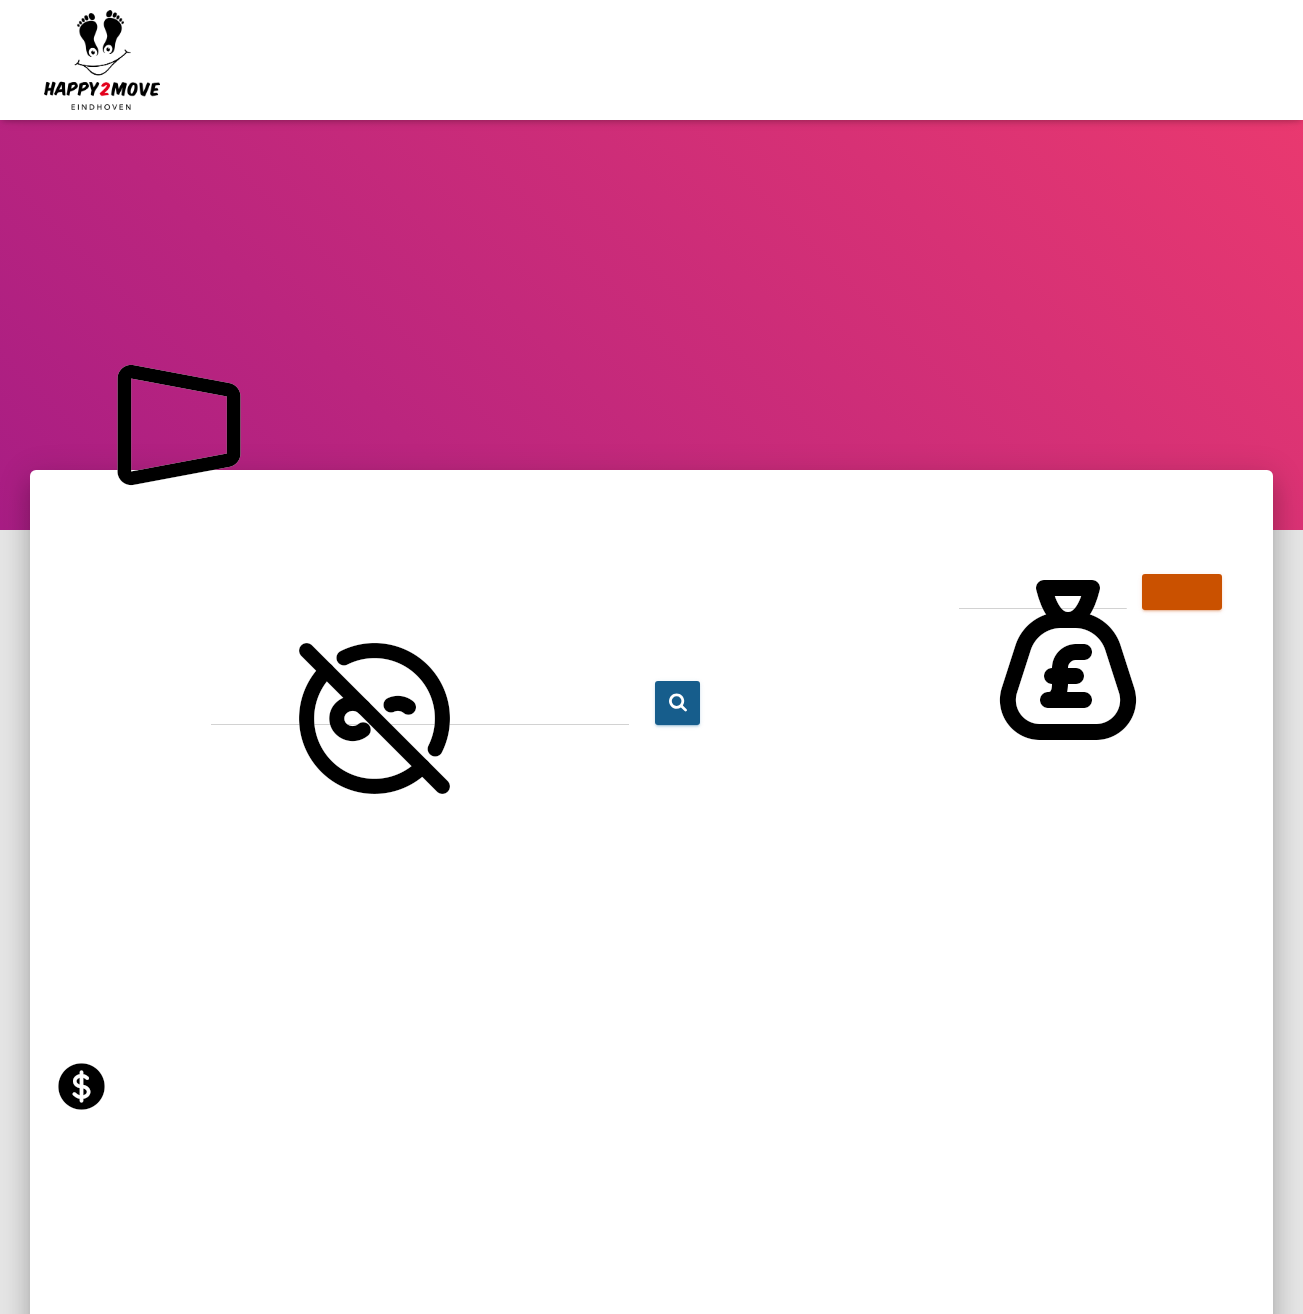  What do you see at coordinates (374, 718) in the screenshot?
I see `indicates content is not under creative commons license` at bounding box center [374, 718].